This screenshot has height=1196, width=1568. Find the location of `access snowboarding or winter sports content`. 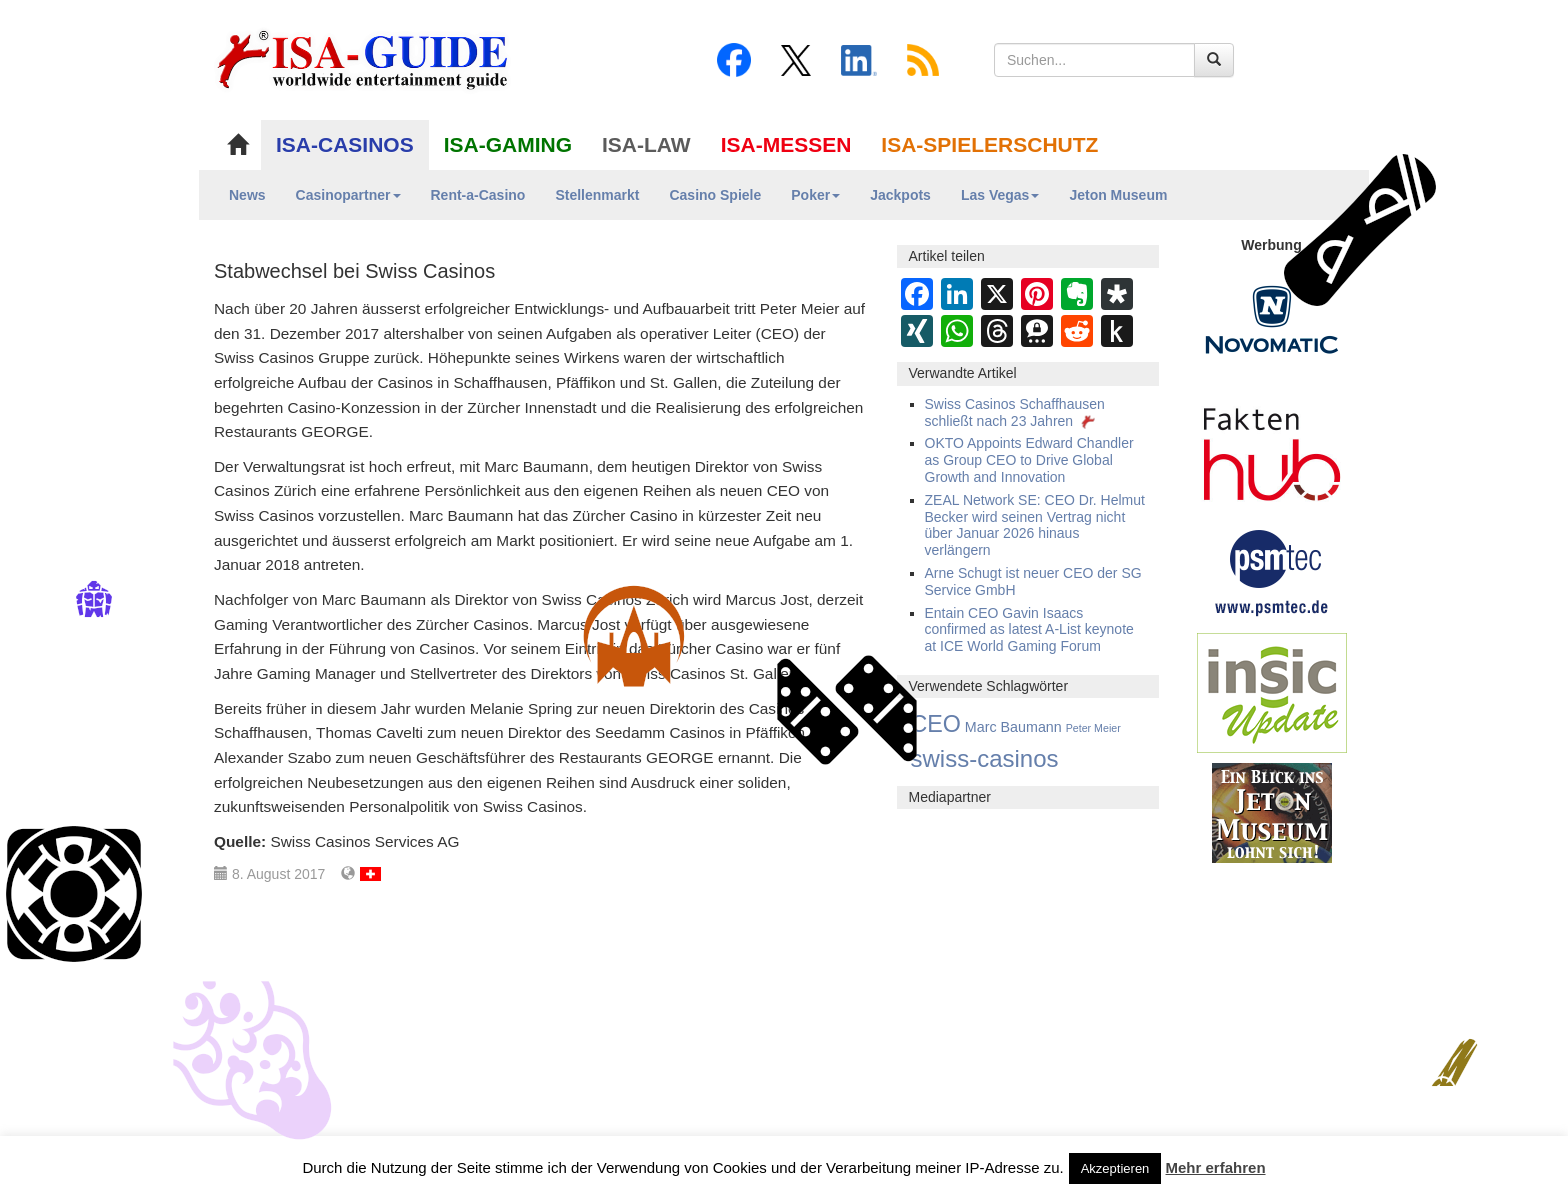

access snowboarding or winter sports content is located at coordinates (1360, 230).